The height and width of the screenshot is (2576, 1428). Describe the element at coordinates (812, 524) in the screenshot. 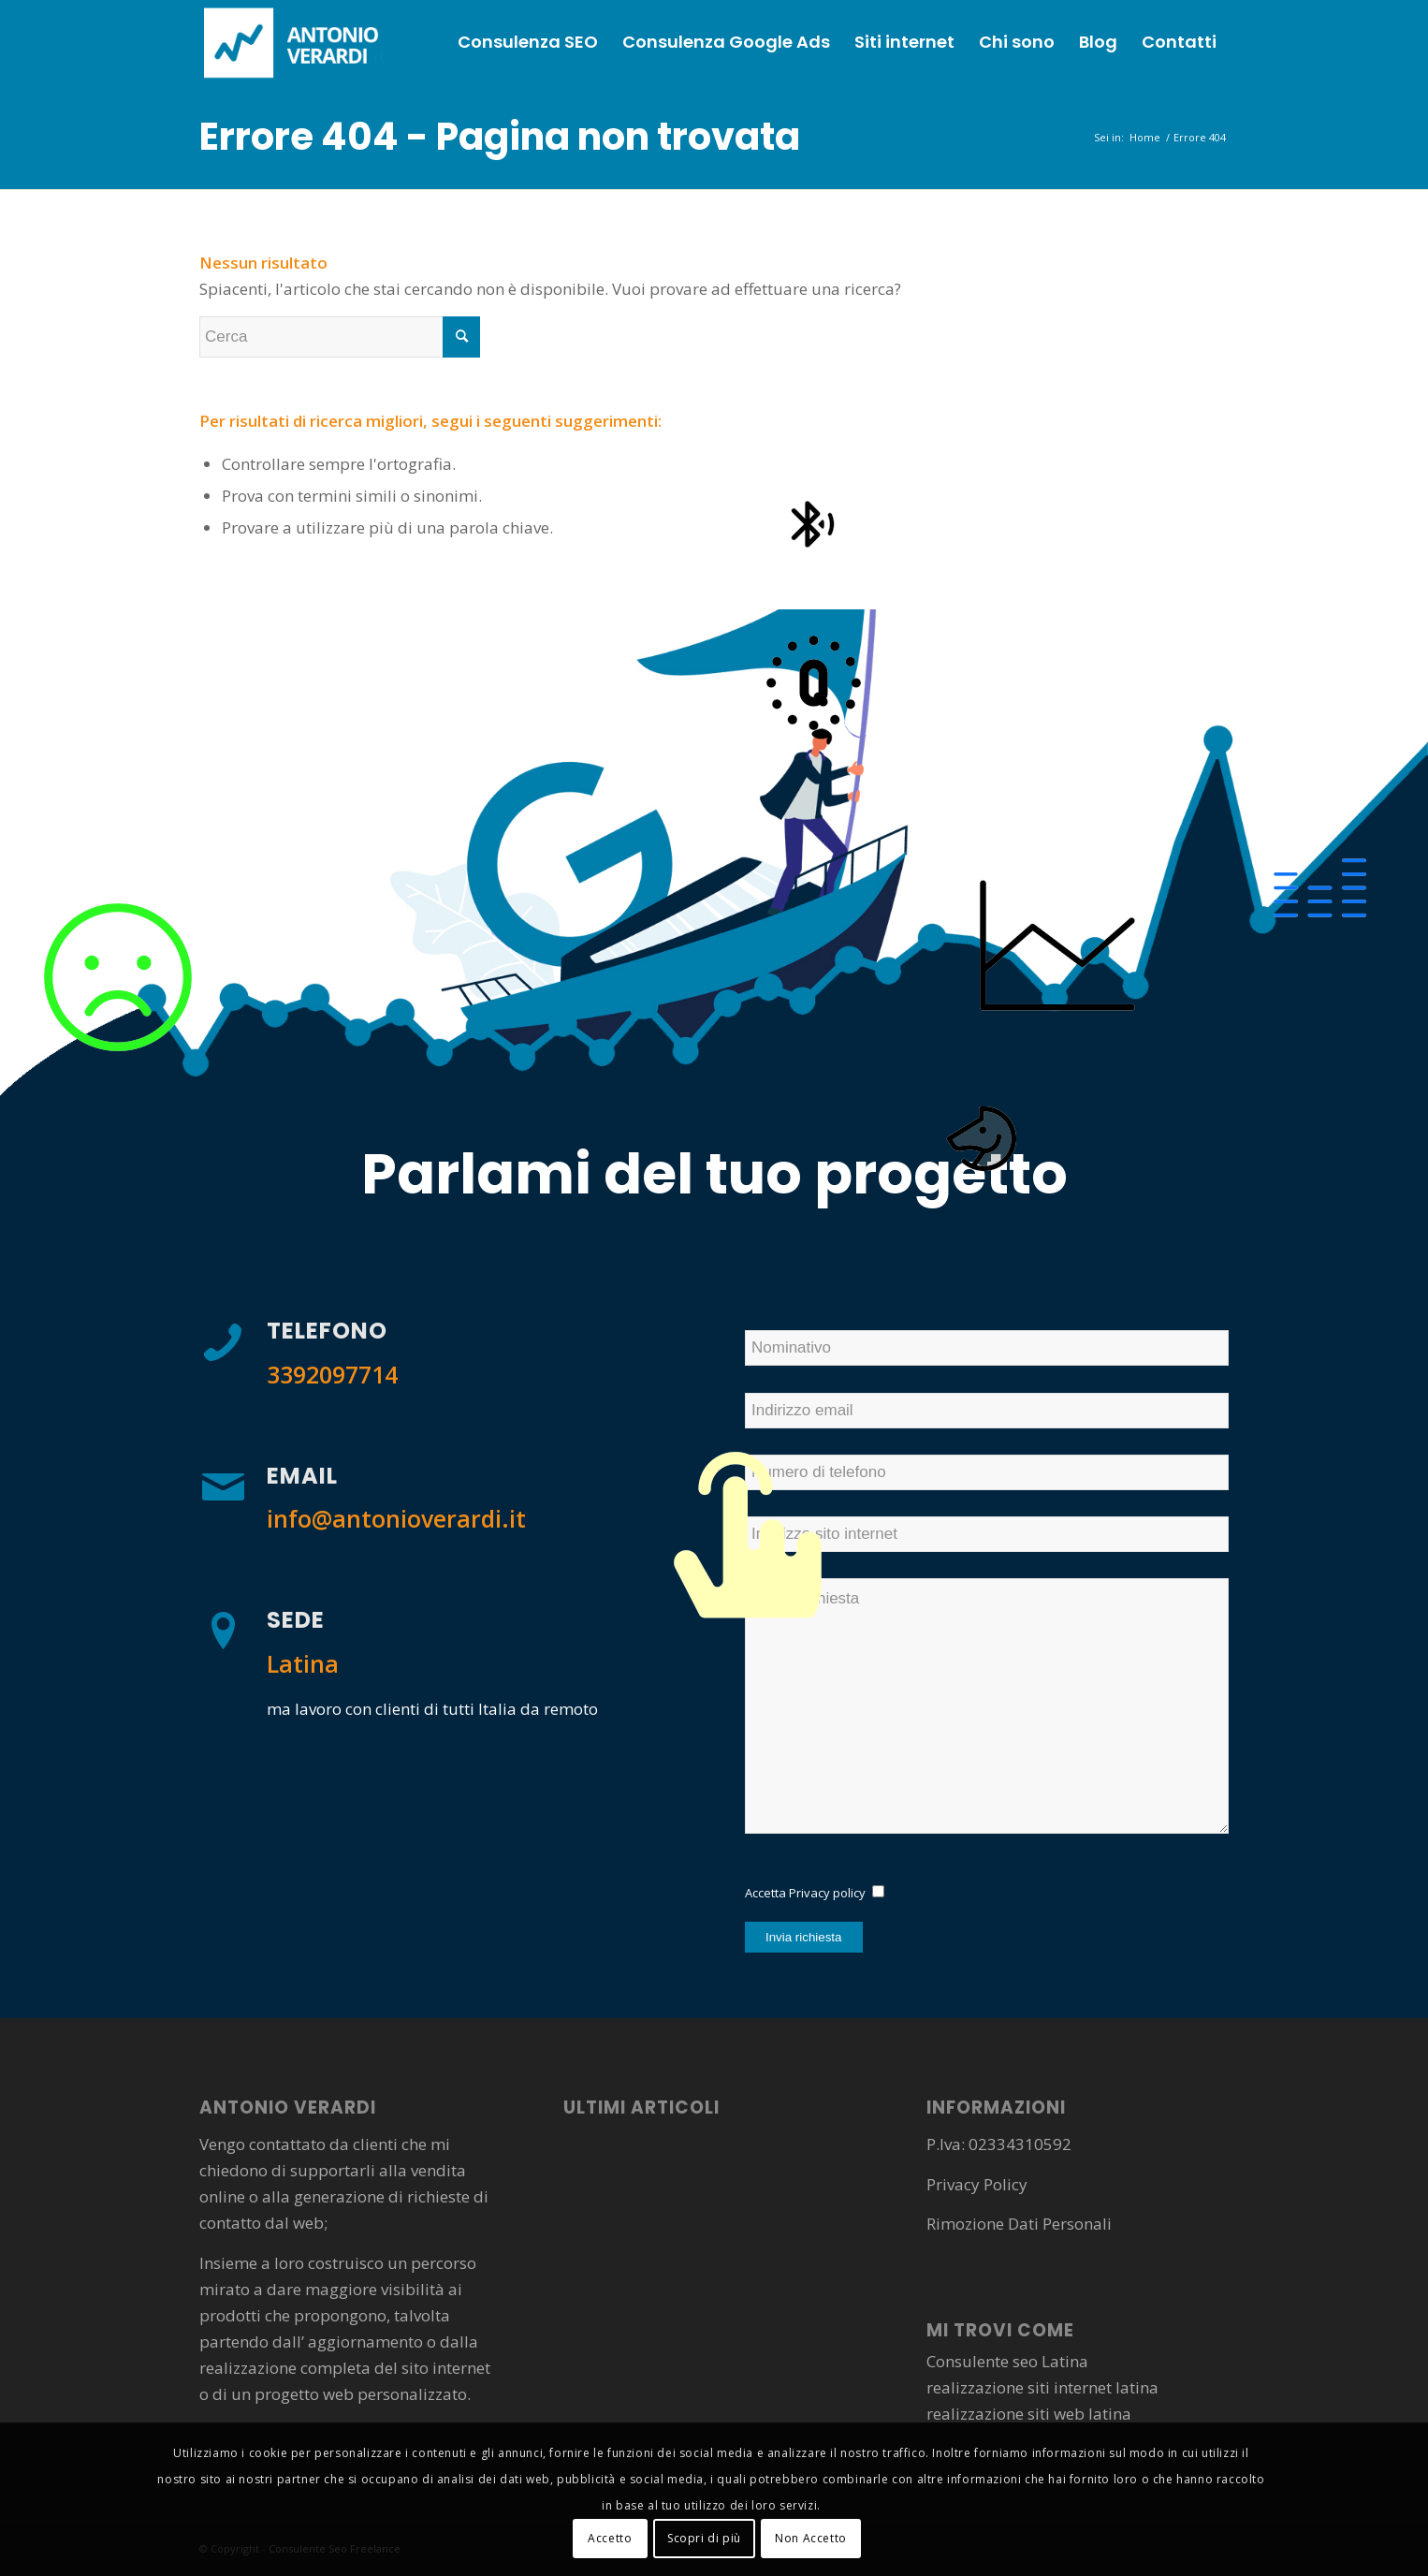

I see `searching for nearby bluetooth devices` at that location.